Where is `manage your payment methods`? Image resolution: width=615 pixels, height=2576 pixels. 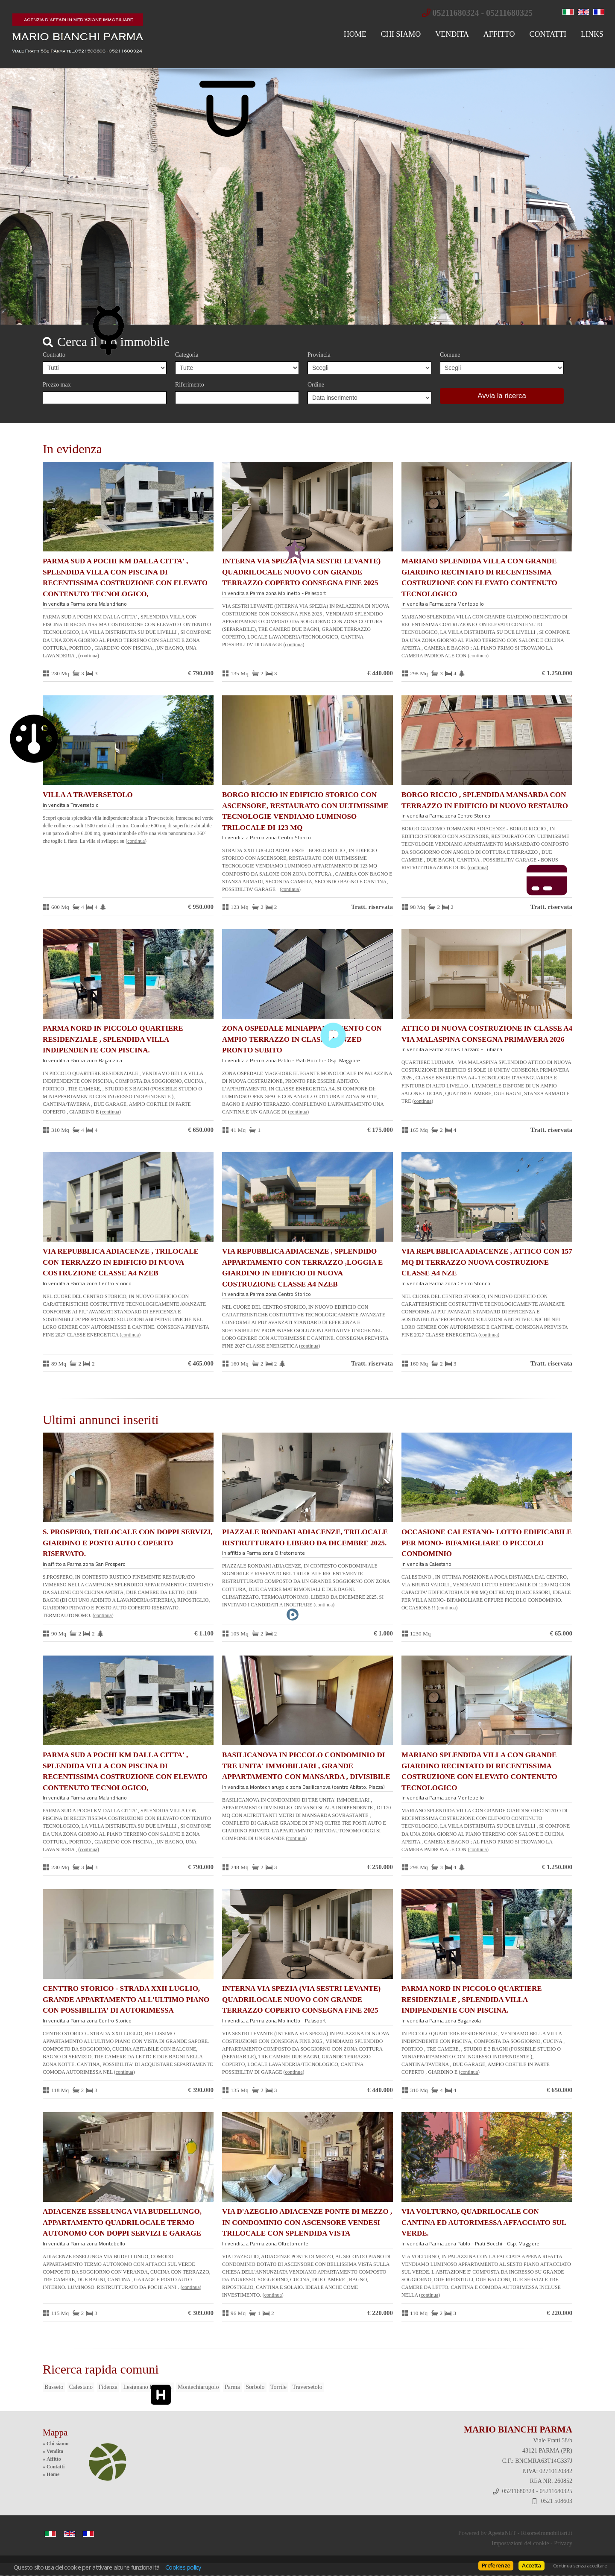
manage your payment methods is located at coordinates (547, 880).